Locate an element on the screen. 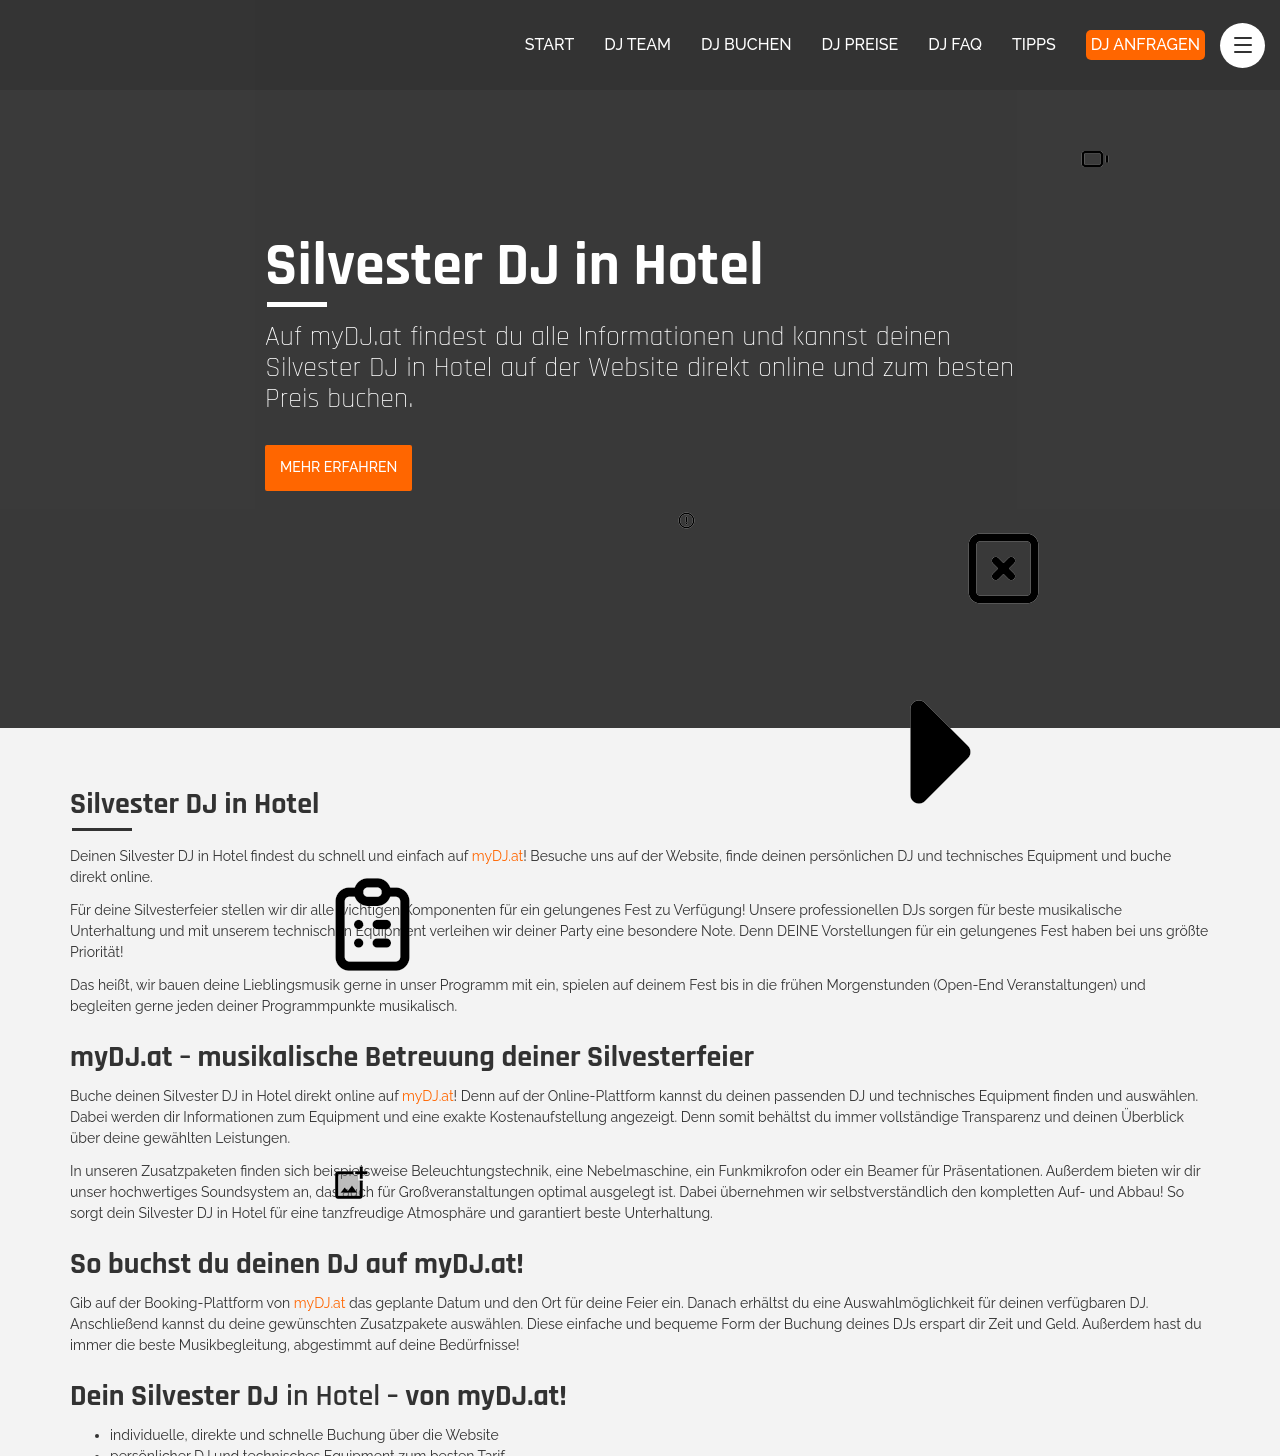 This screenshot has width=1280, height=1456. close or dismiss a dialog box is located at coordinates (1003, 568).